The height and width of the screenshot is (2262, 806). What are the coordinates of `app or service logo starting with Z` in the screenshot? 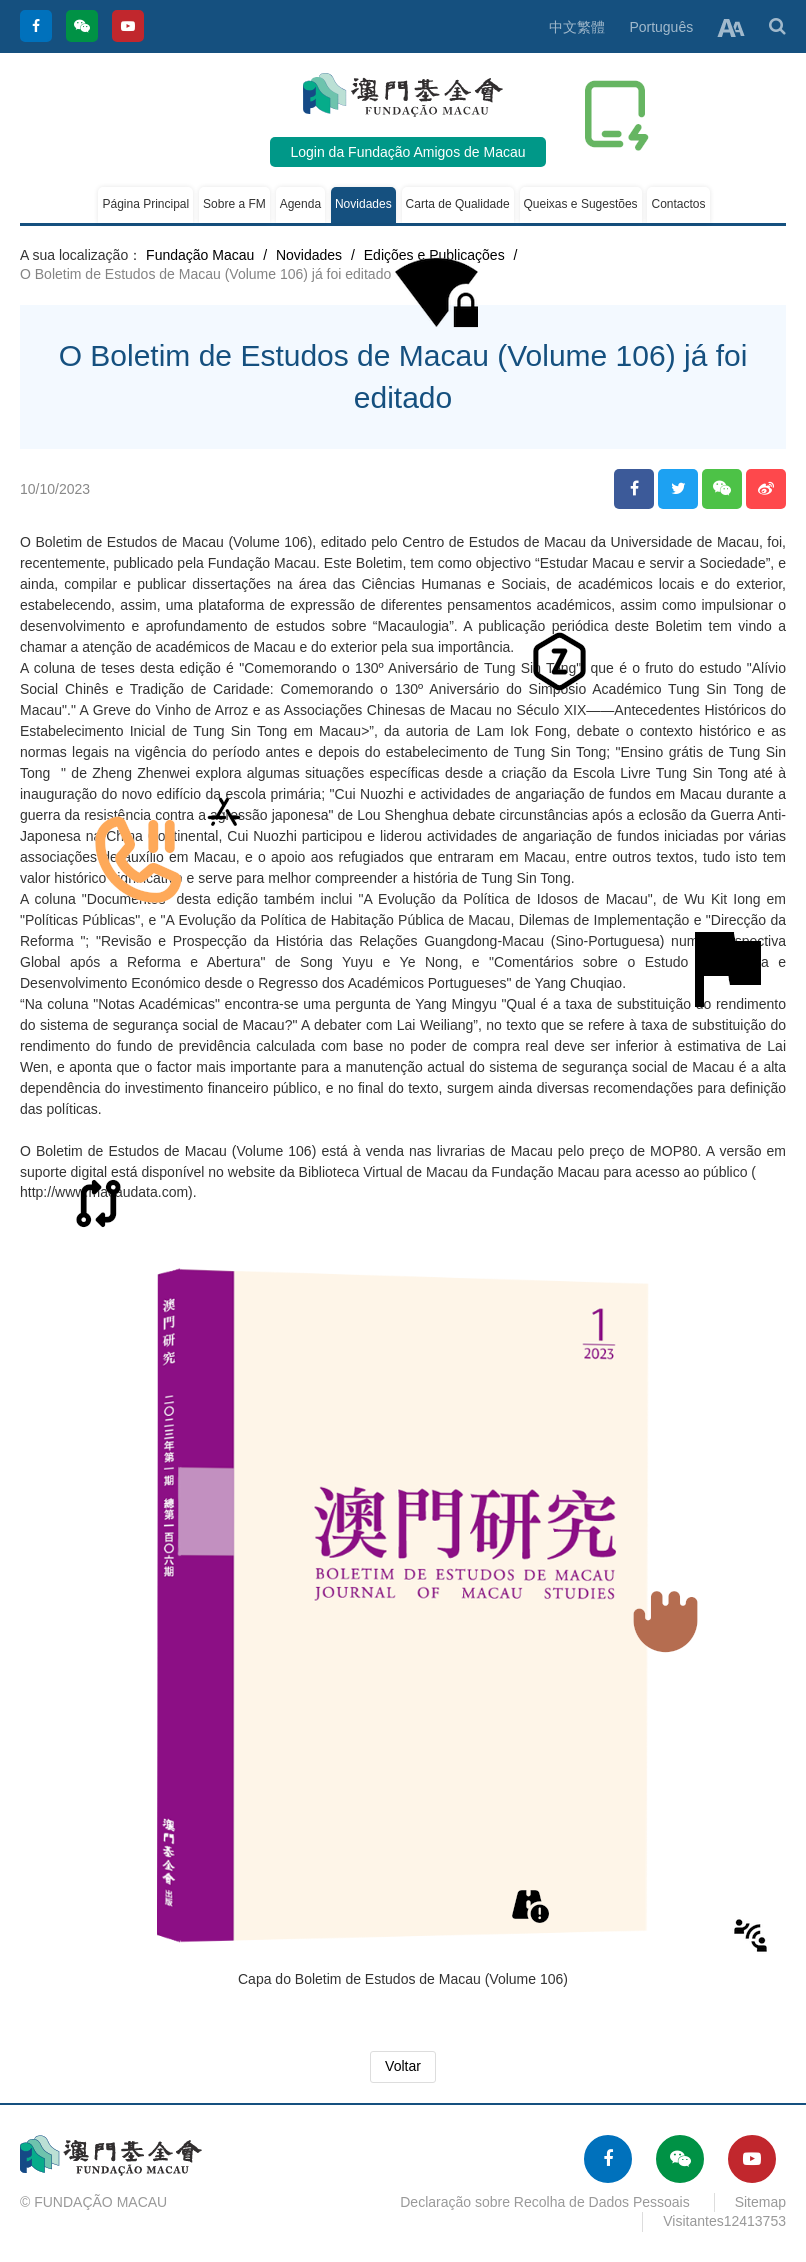 It's located at (559, 661).